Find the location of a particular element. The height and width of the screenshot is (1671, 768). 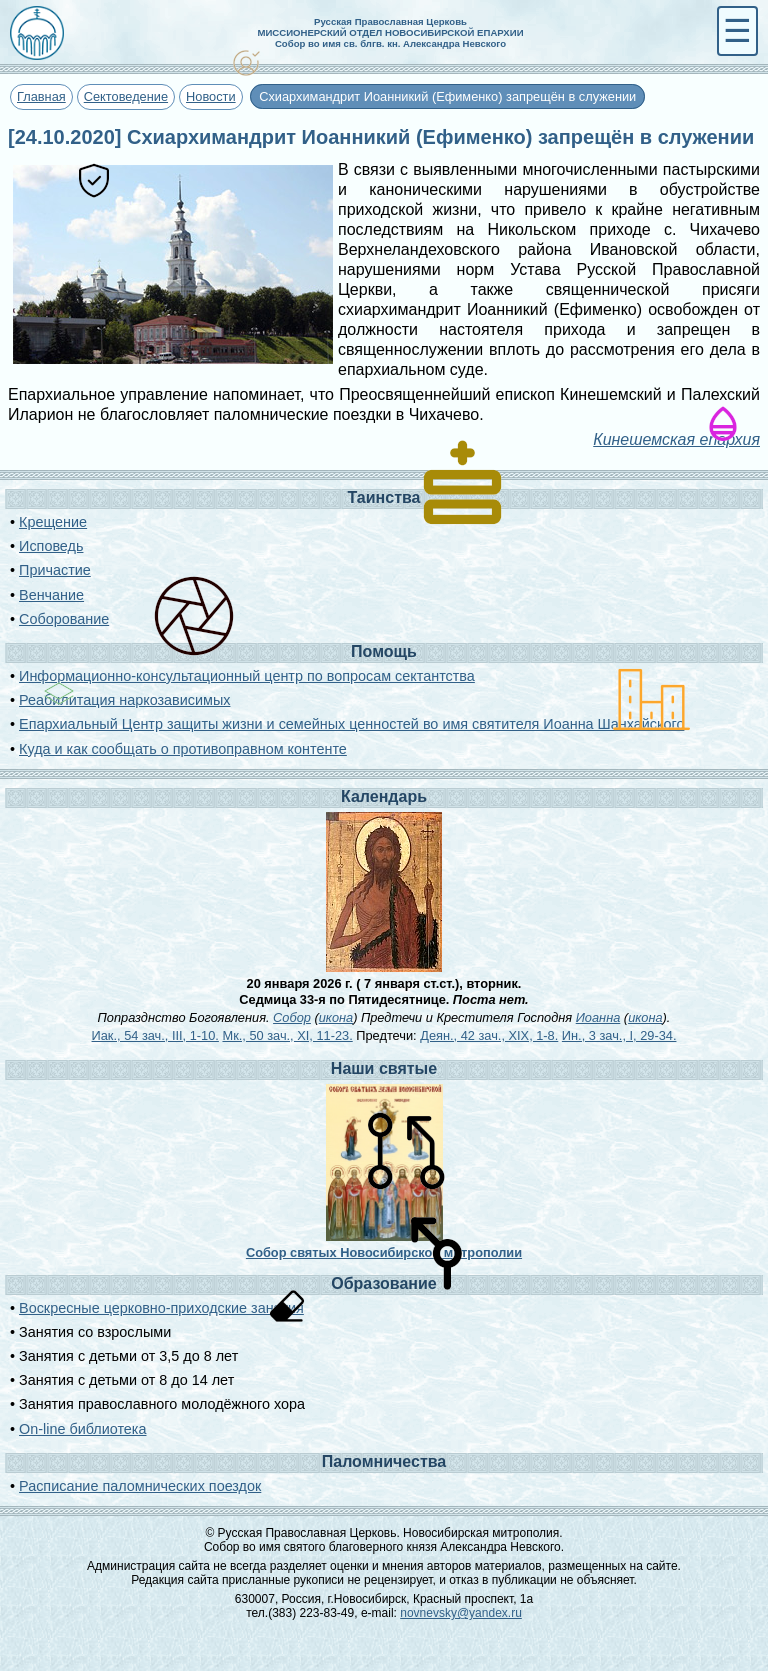

view layers or stacked content is located at coordinates (59, 694).